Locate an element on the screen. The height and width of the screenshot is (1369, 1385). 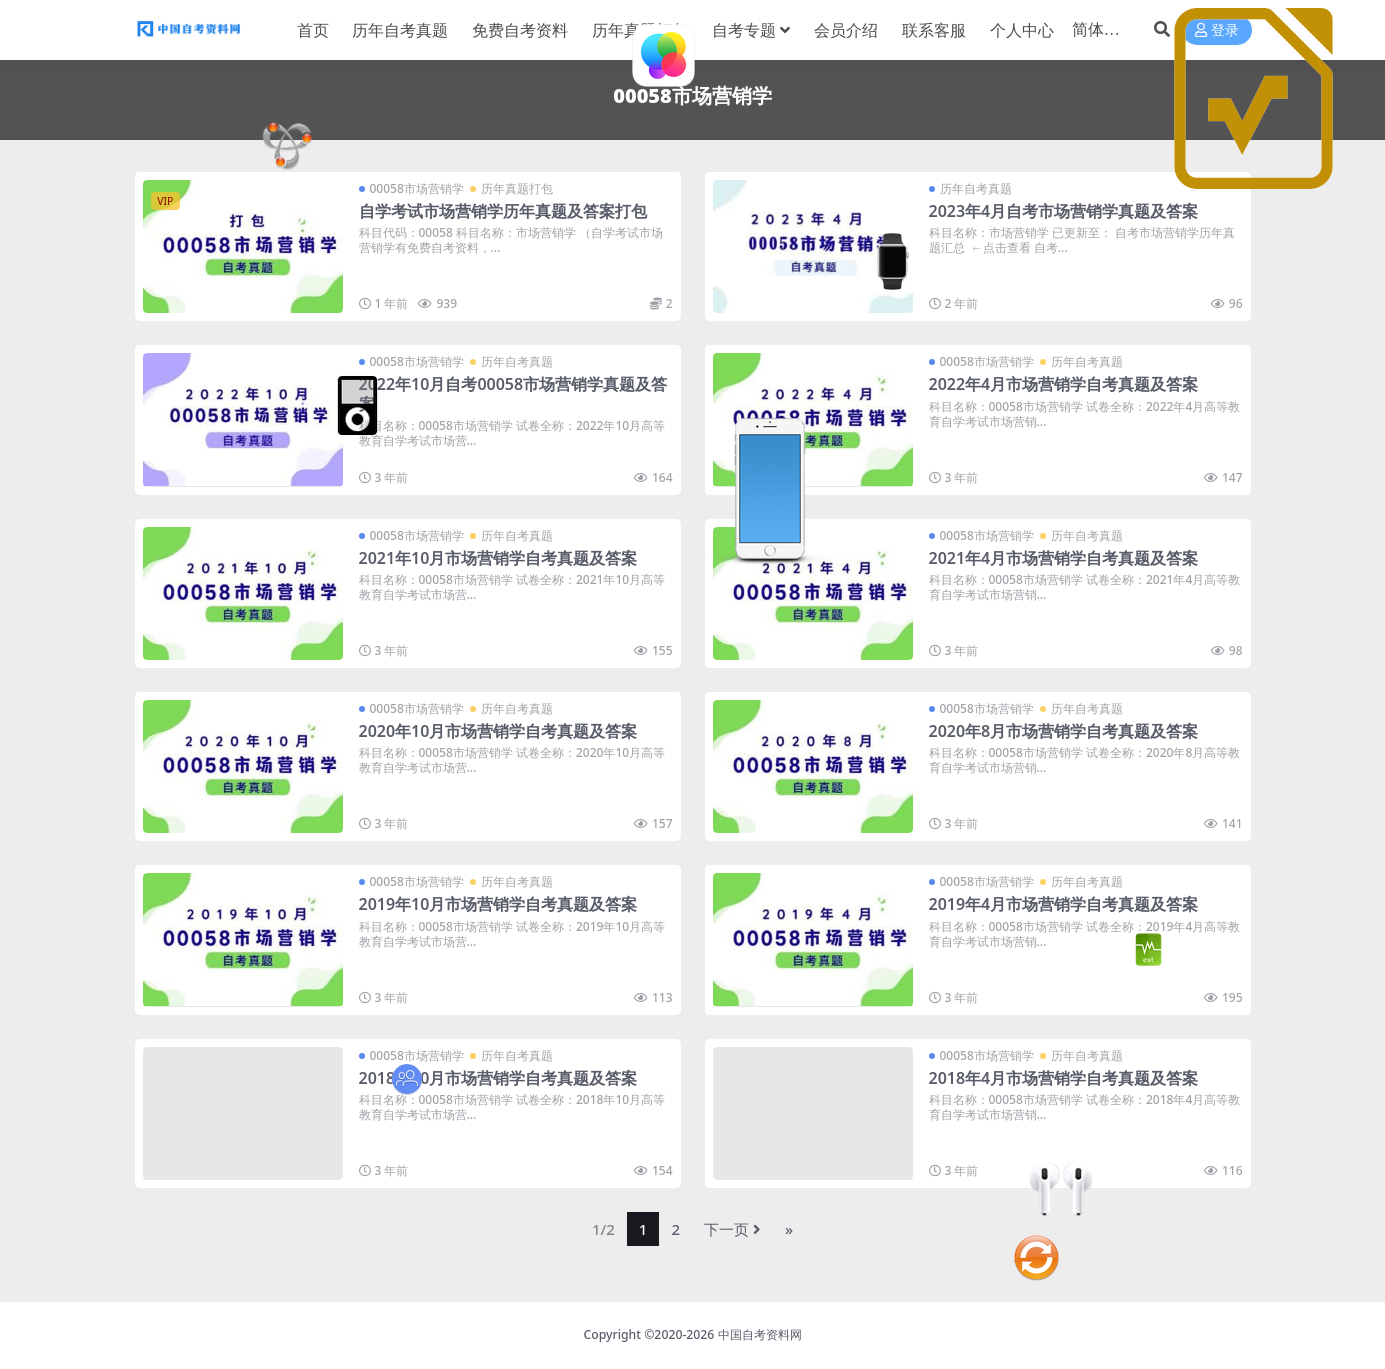
manage user accounts and settings is located at coordinates (407, 1079).